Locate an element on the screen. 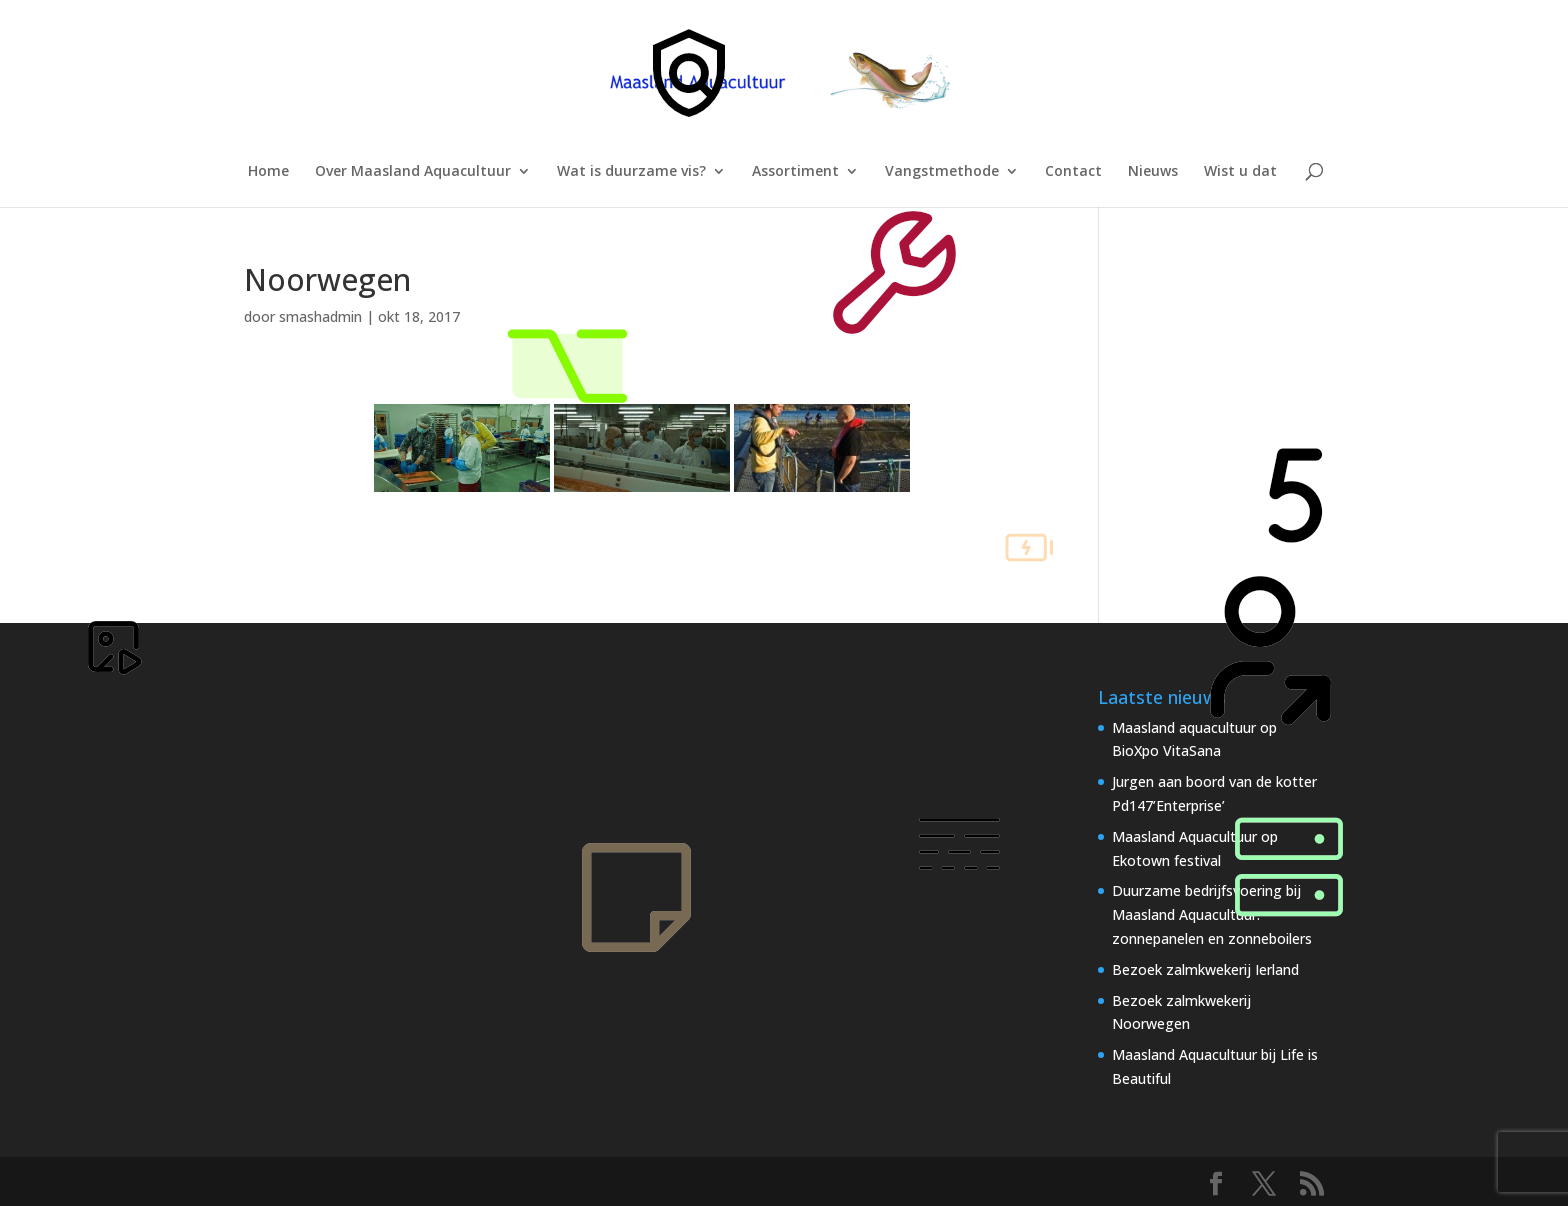 The height and width of the screenshot is (1206, 1568). access keyboard option or modifier key is located at coordinates (567, 361).